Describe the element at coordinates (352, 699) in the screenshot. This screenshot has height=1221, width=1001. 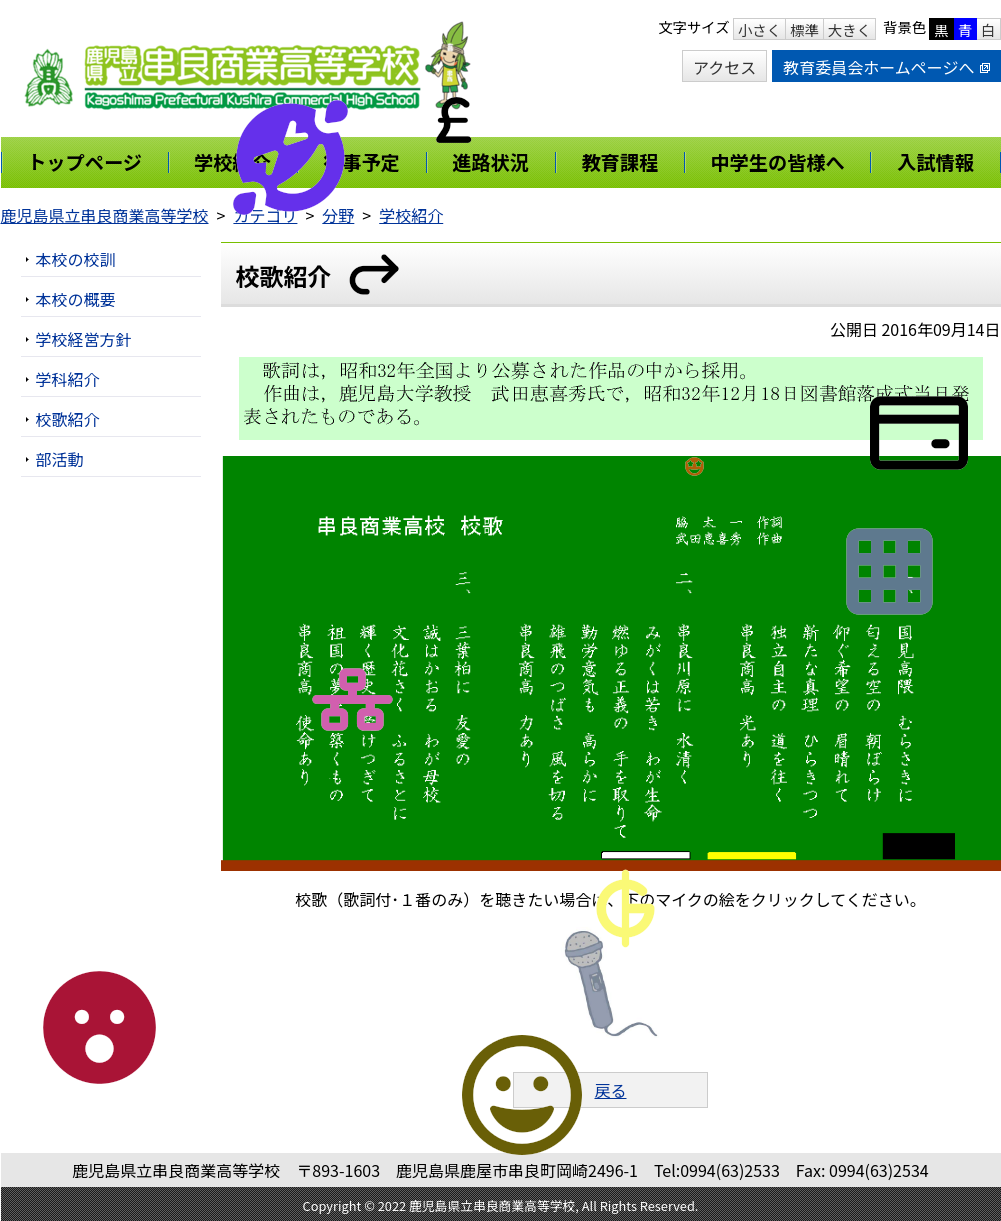
I see `view network connections` at that location.